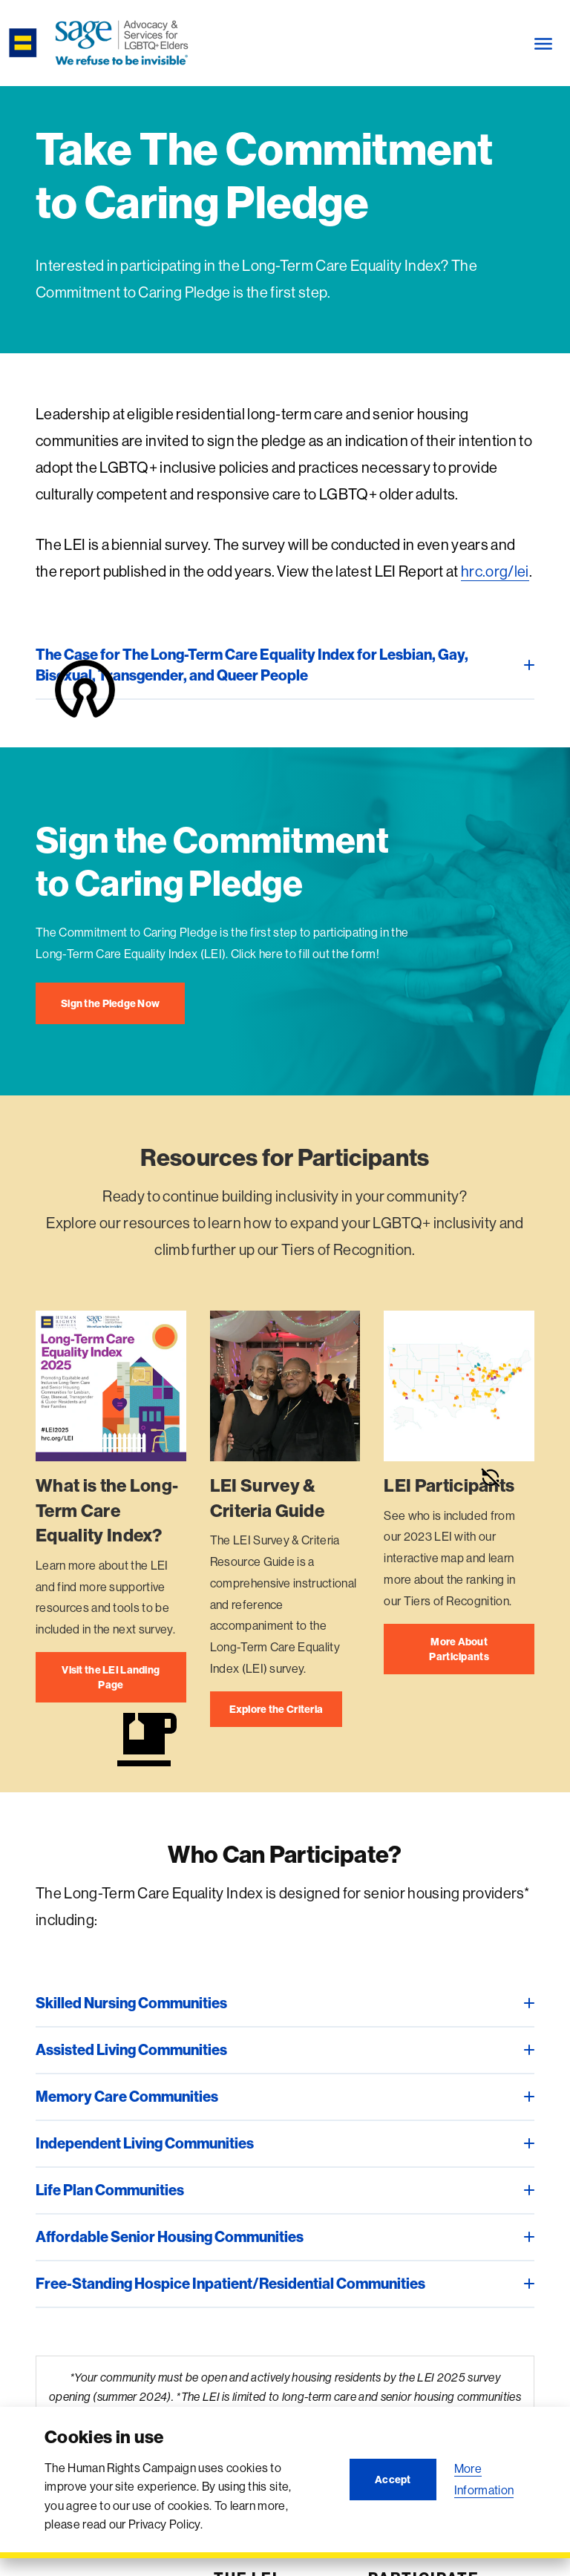 The height and width of the screenshot is (2576, 570). What do you see at coordinates (491, 1478) in the screenshot?
I see `refresh or sync is disabled` at bounding box center [491, 1478].